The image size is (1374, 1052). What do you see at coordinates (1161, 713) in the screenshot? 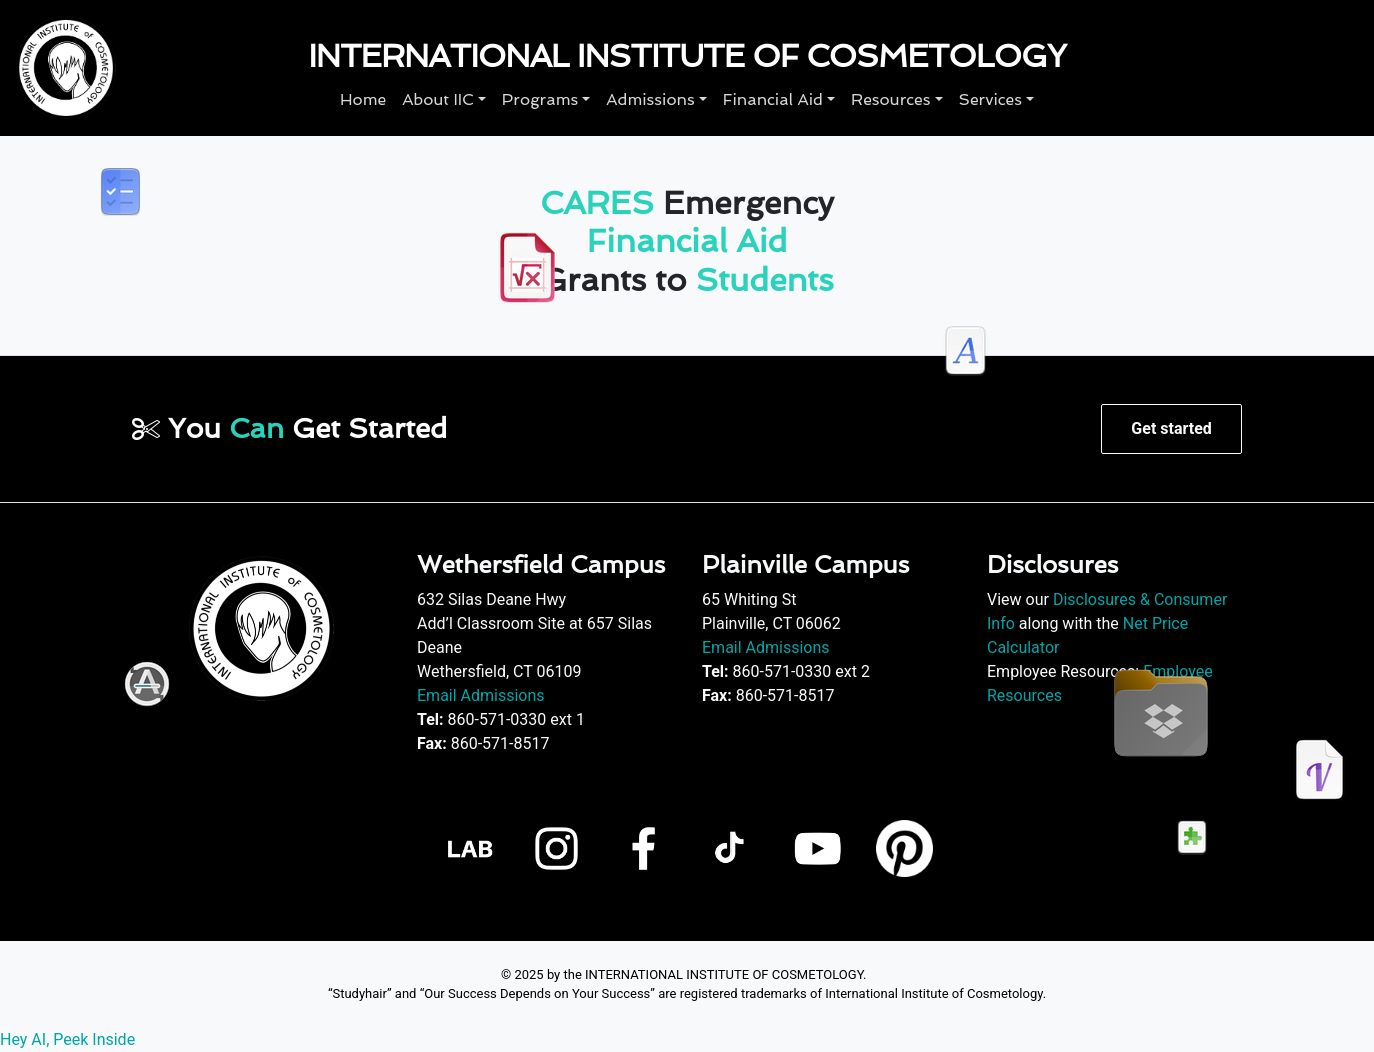
I see `open your dropbox synced folder` at bounding box center [1161, 713].